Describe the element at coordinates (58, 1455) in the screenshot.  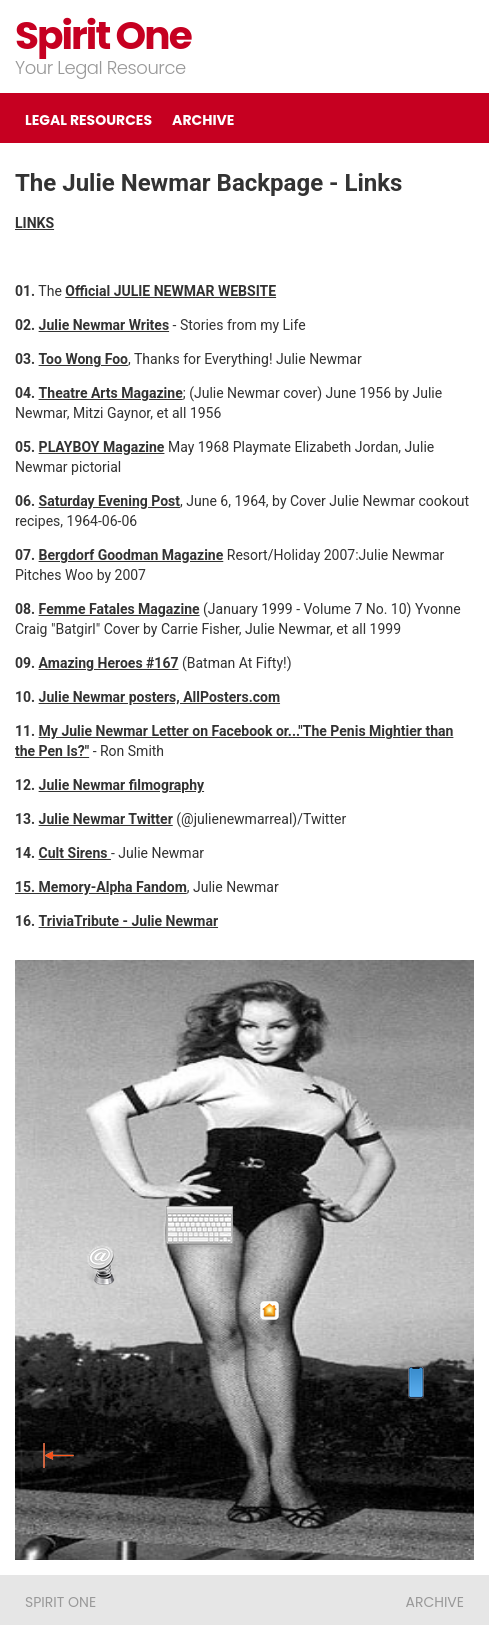
I see `go to the first item in a list or sequence` at that location.